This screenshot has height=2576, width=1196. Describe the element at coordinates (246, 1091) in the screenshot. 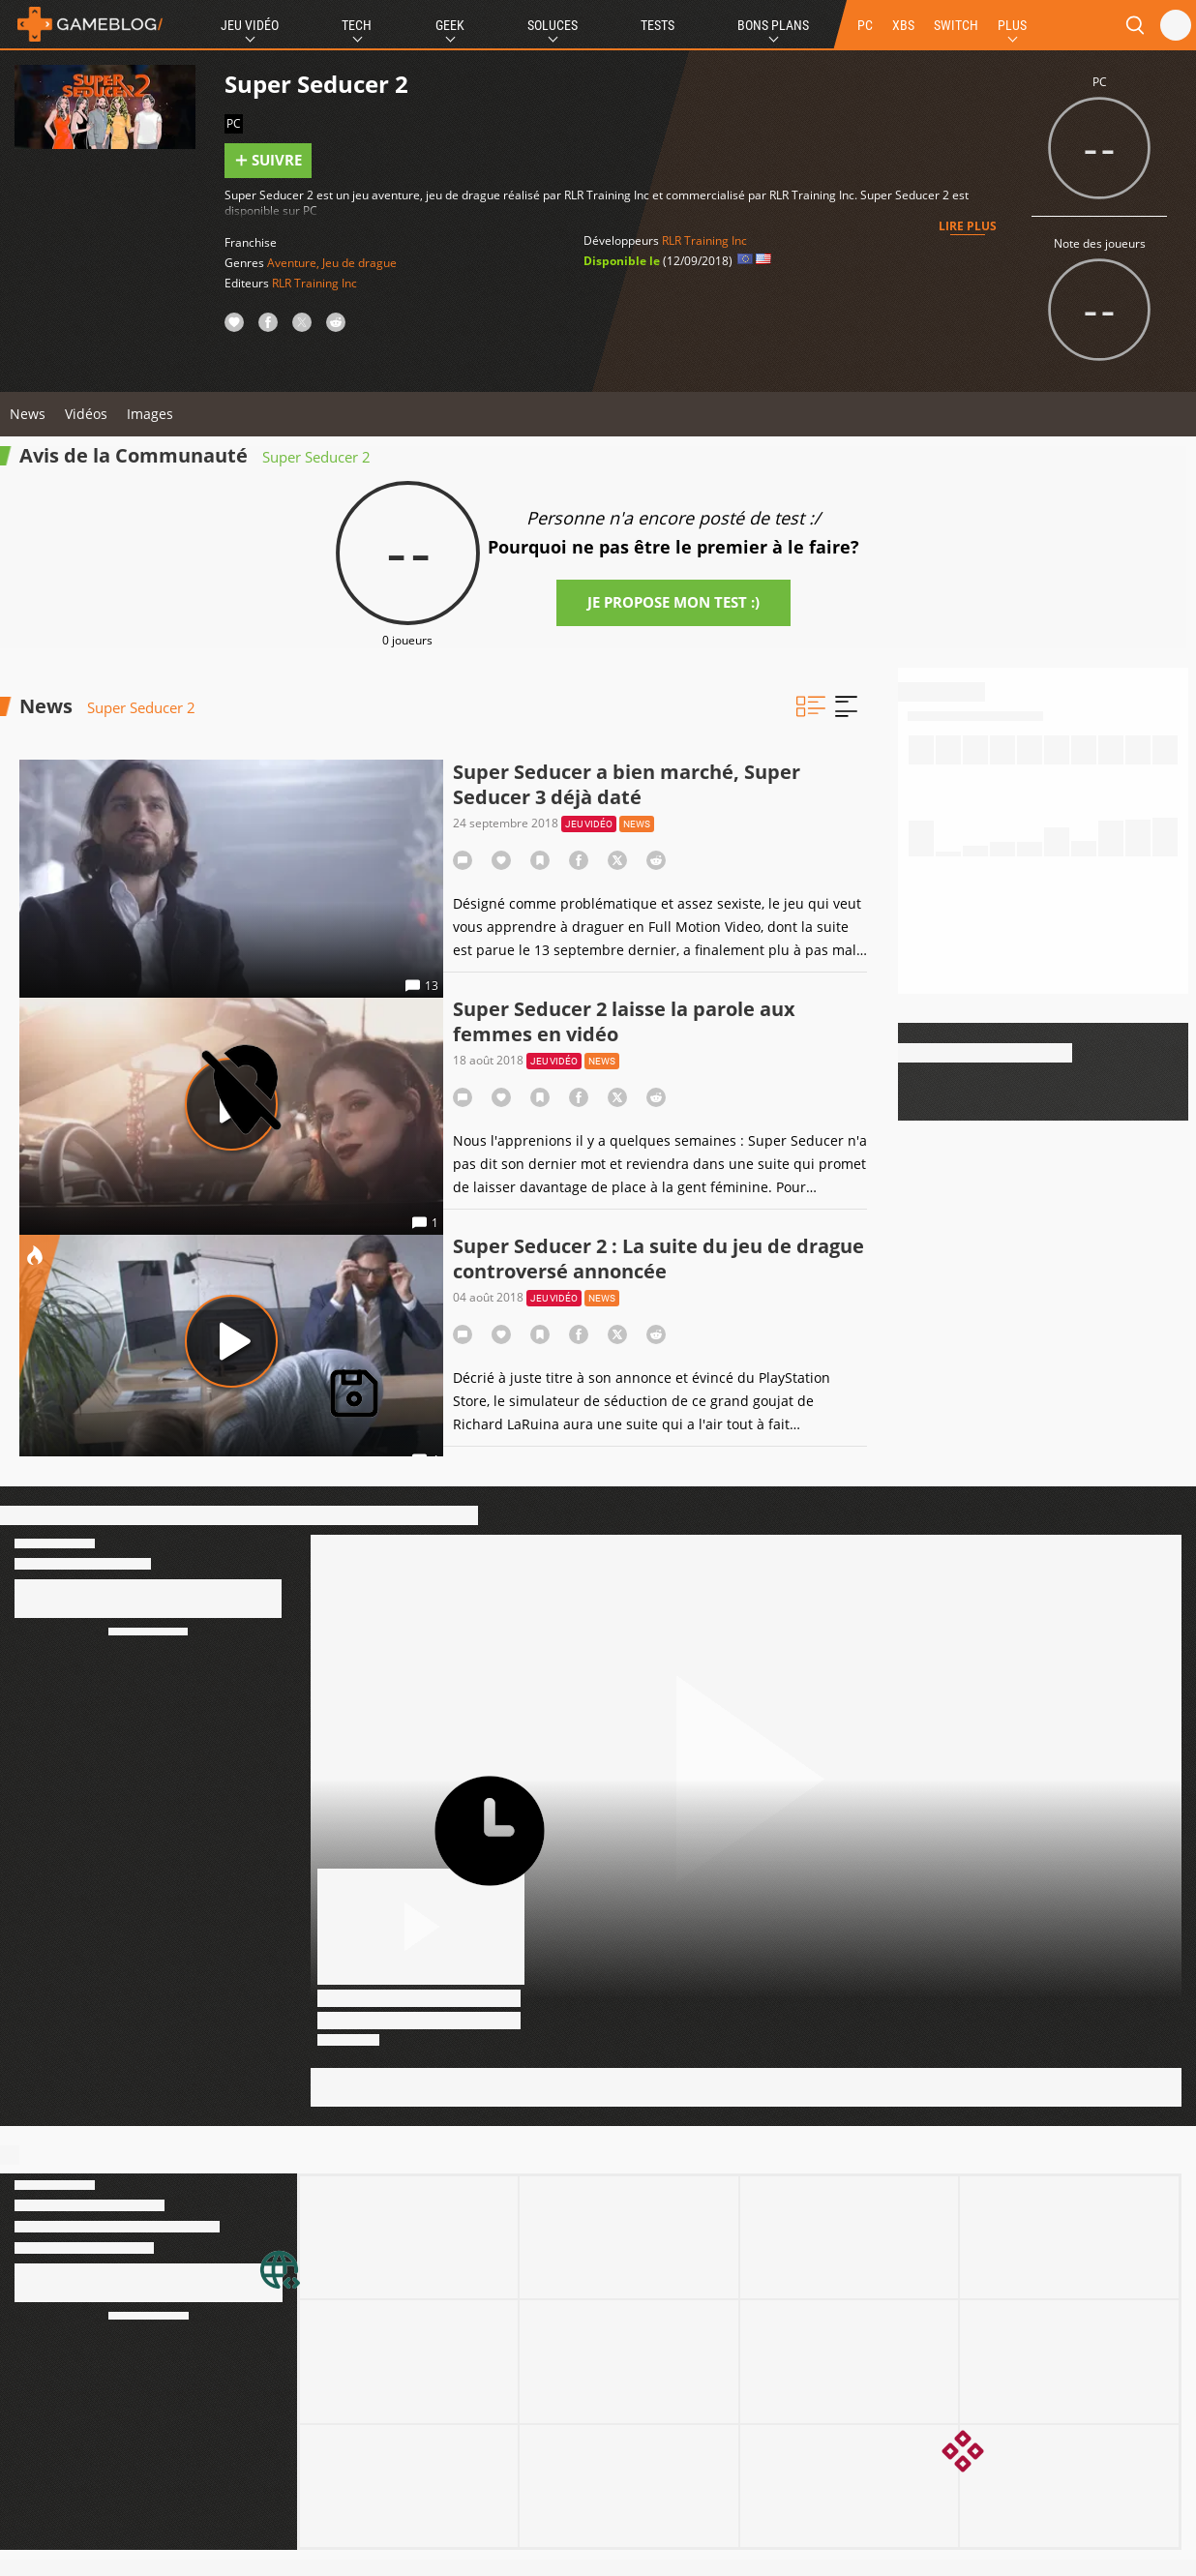

I see `disable location services` at that location.